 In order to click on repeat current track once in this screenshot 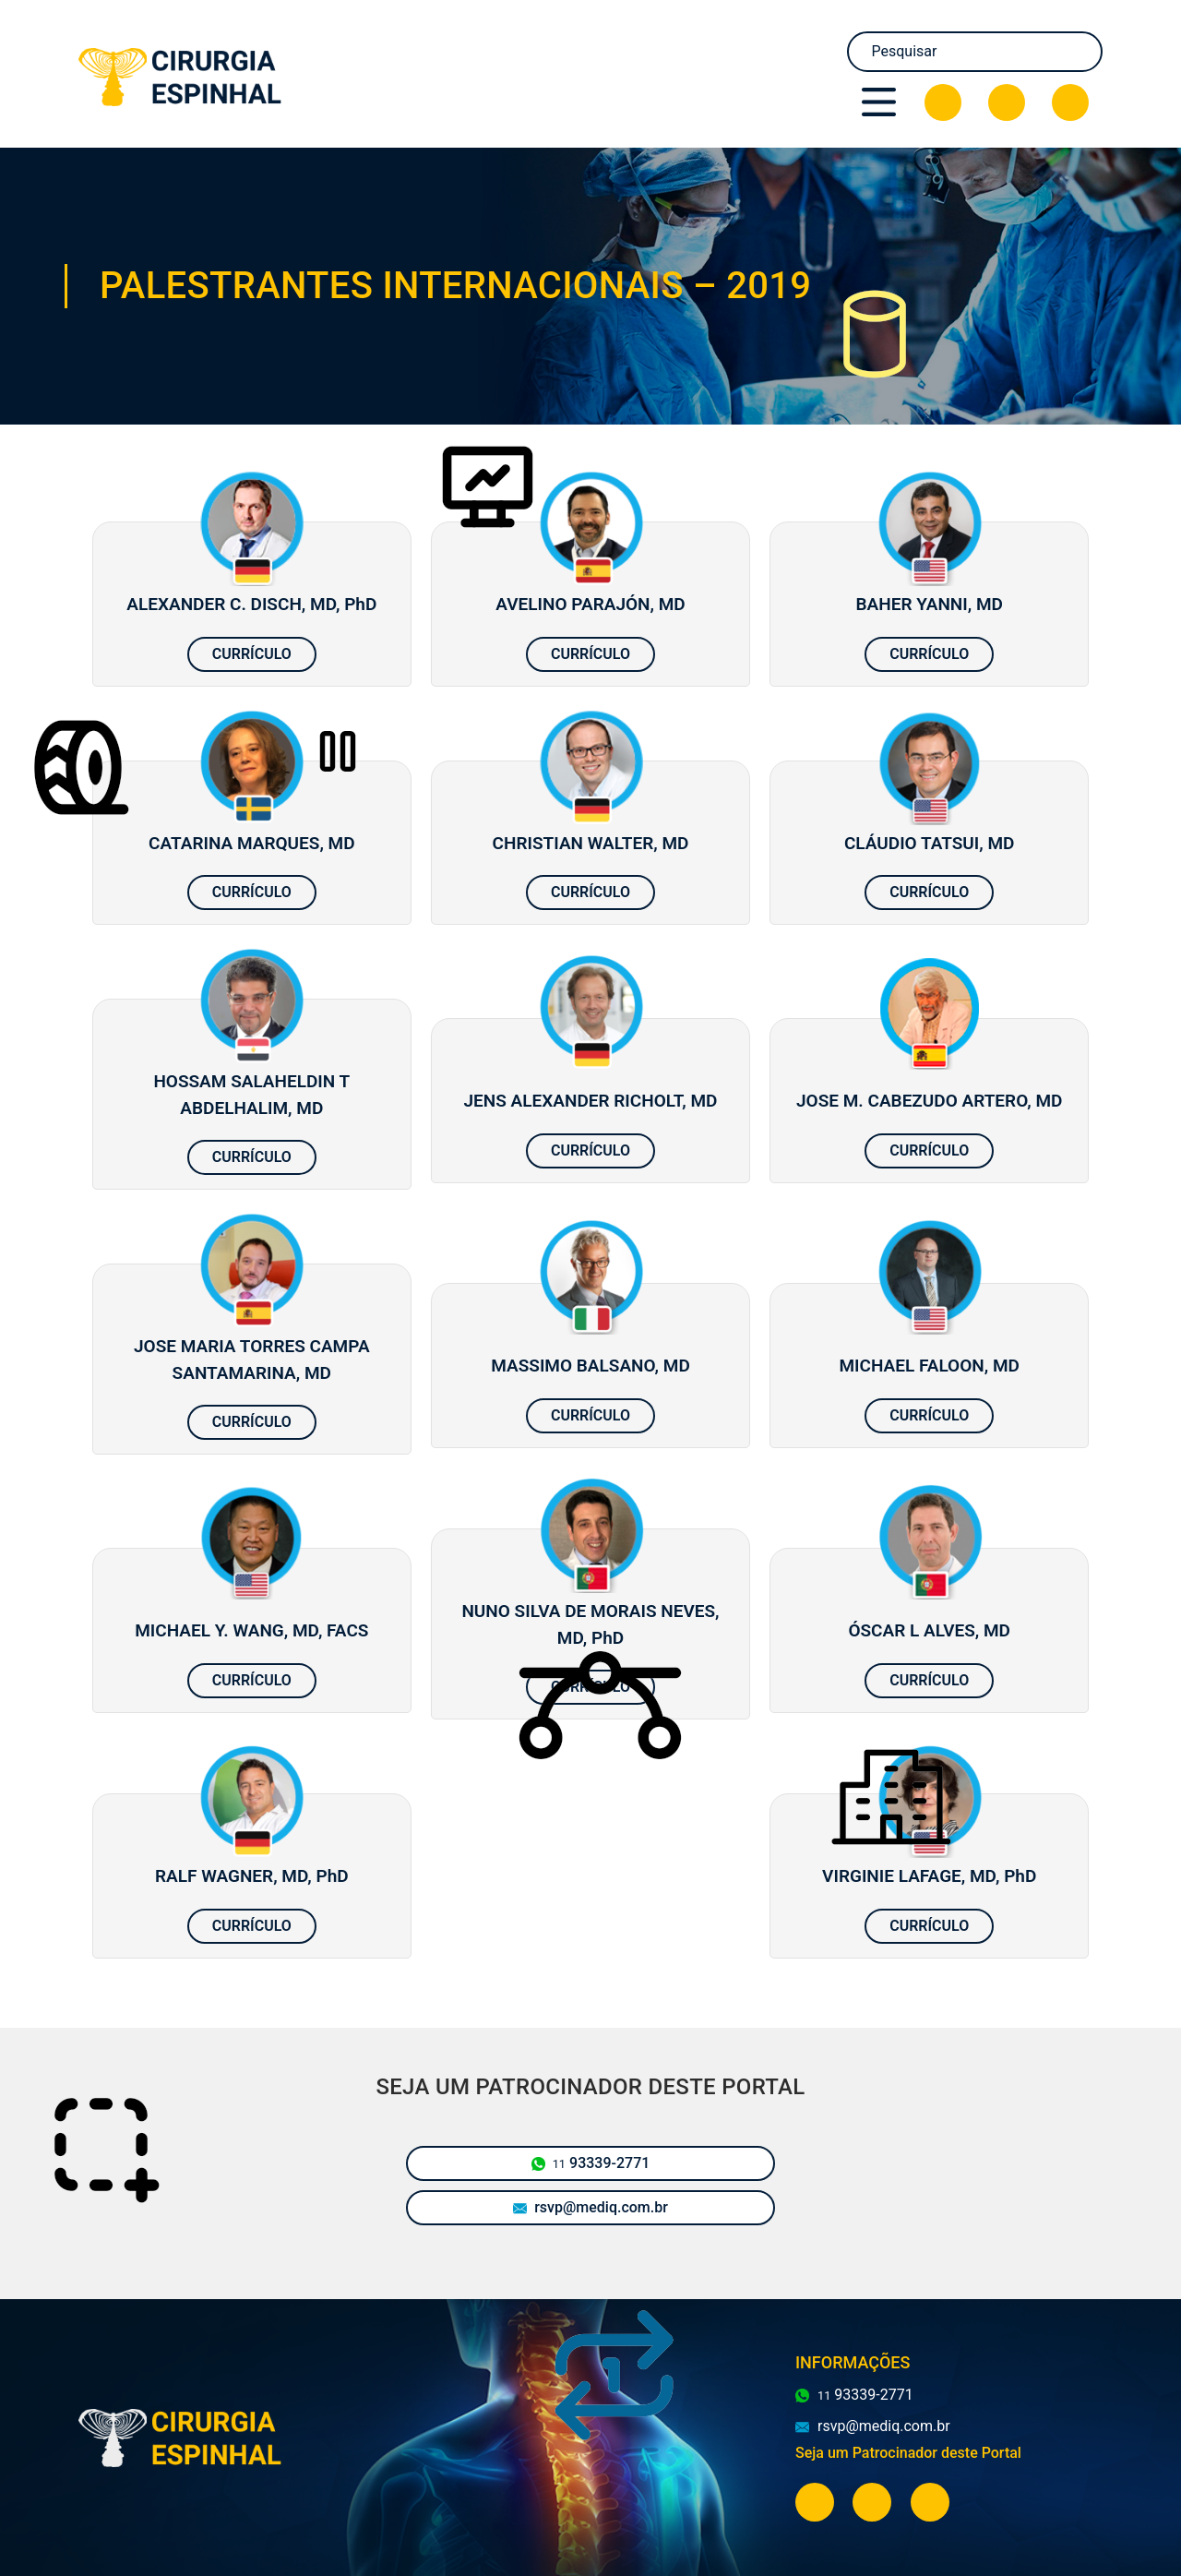, I will do `click(614, 2375)`.